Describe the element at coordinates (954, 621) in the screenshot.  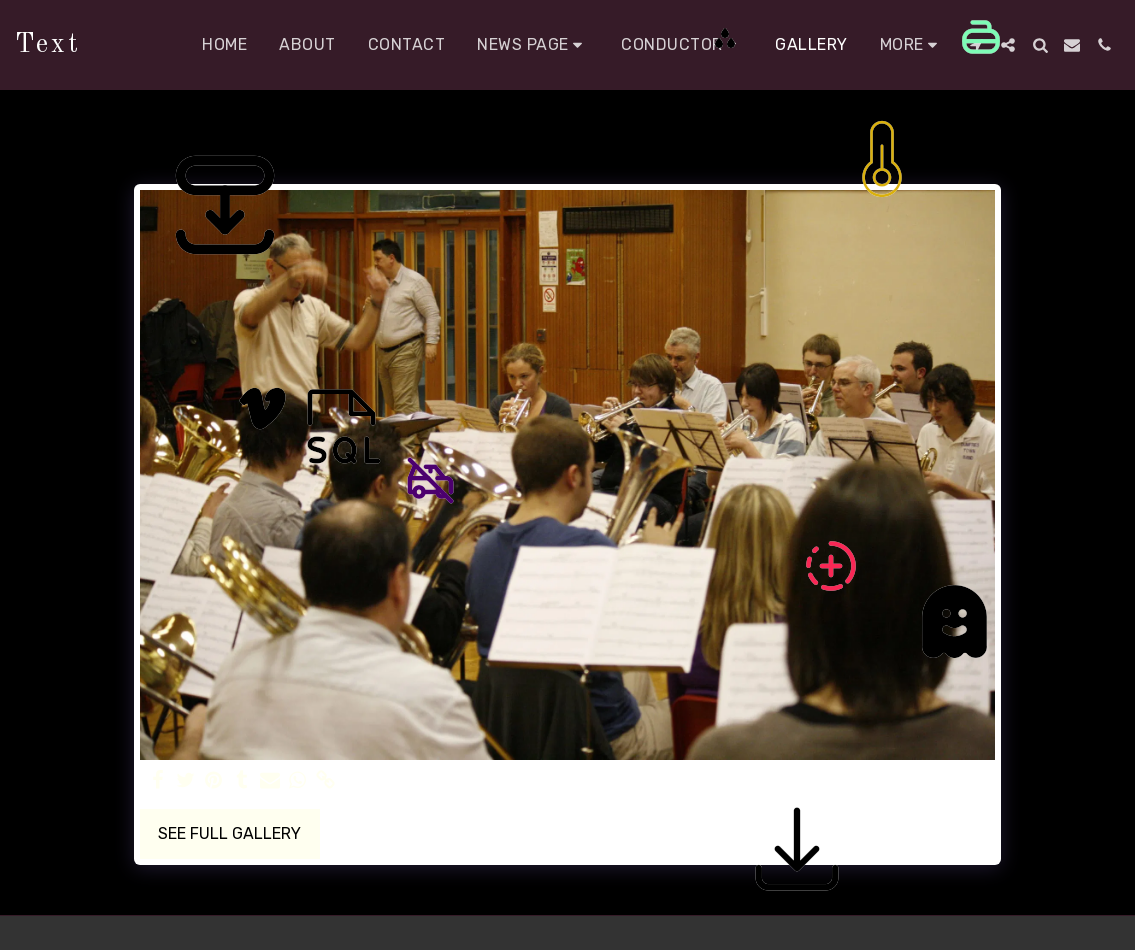
I see `toggle incognito or ghost mode` at that location.